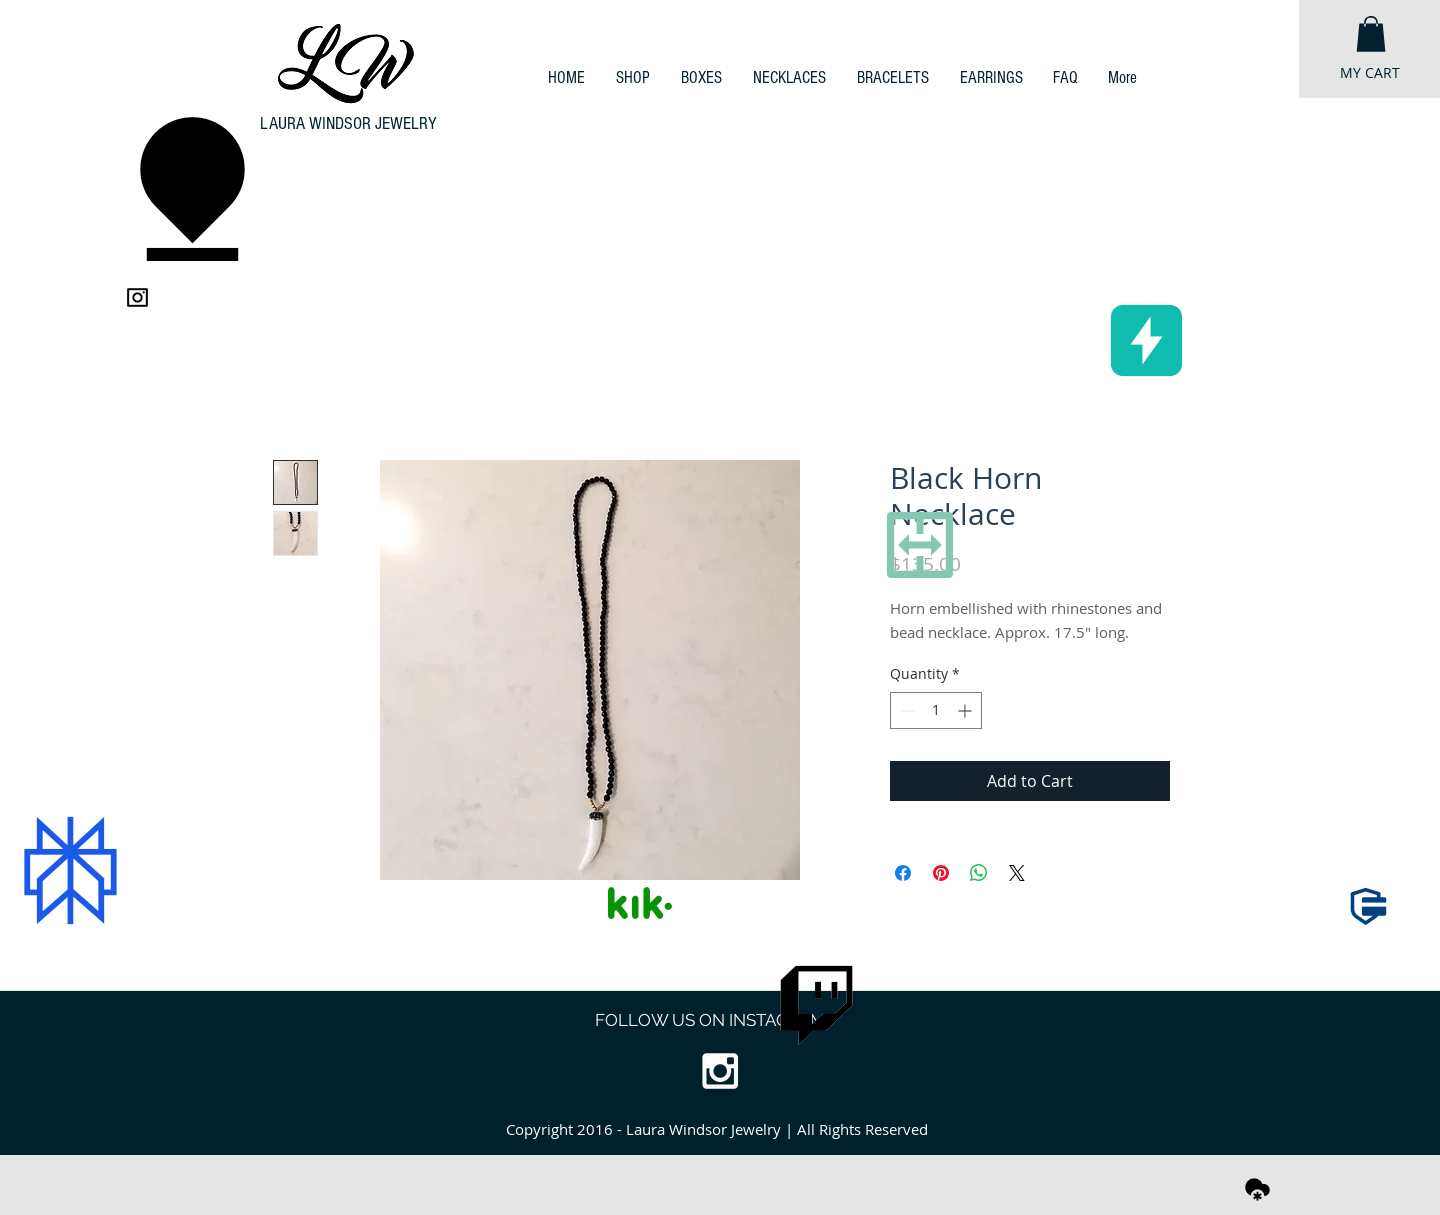 The image size is (1440, 1215). I want to click on access AED or defibrillator location information, so click(1146, 340).